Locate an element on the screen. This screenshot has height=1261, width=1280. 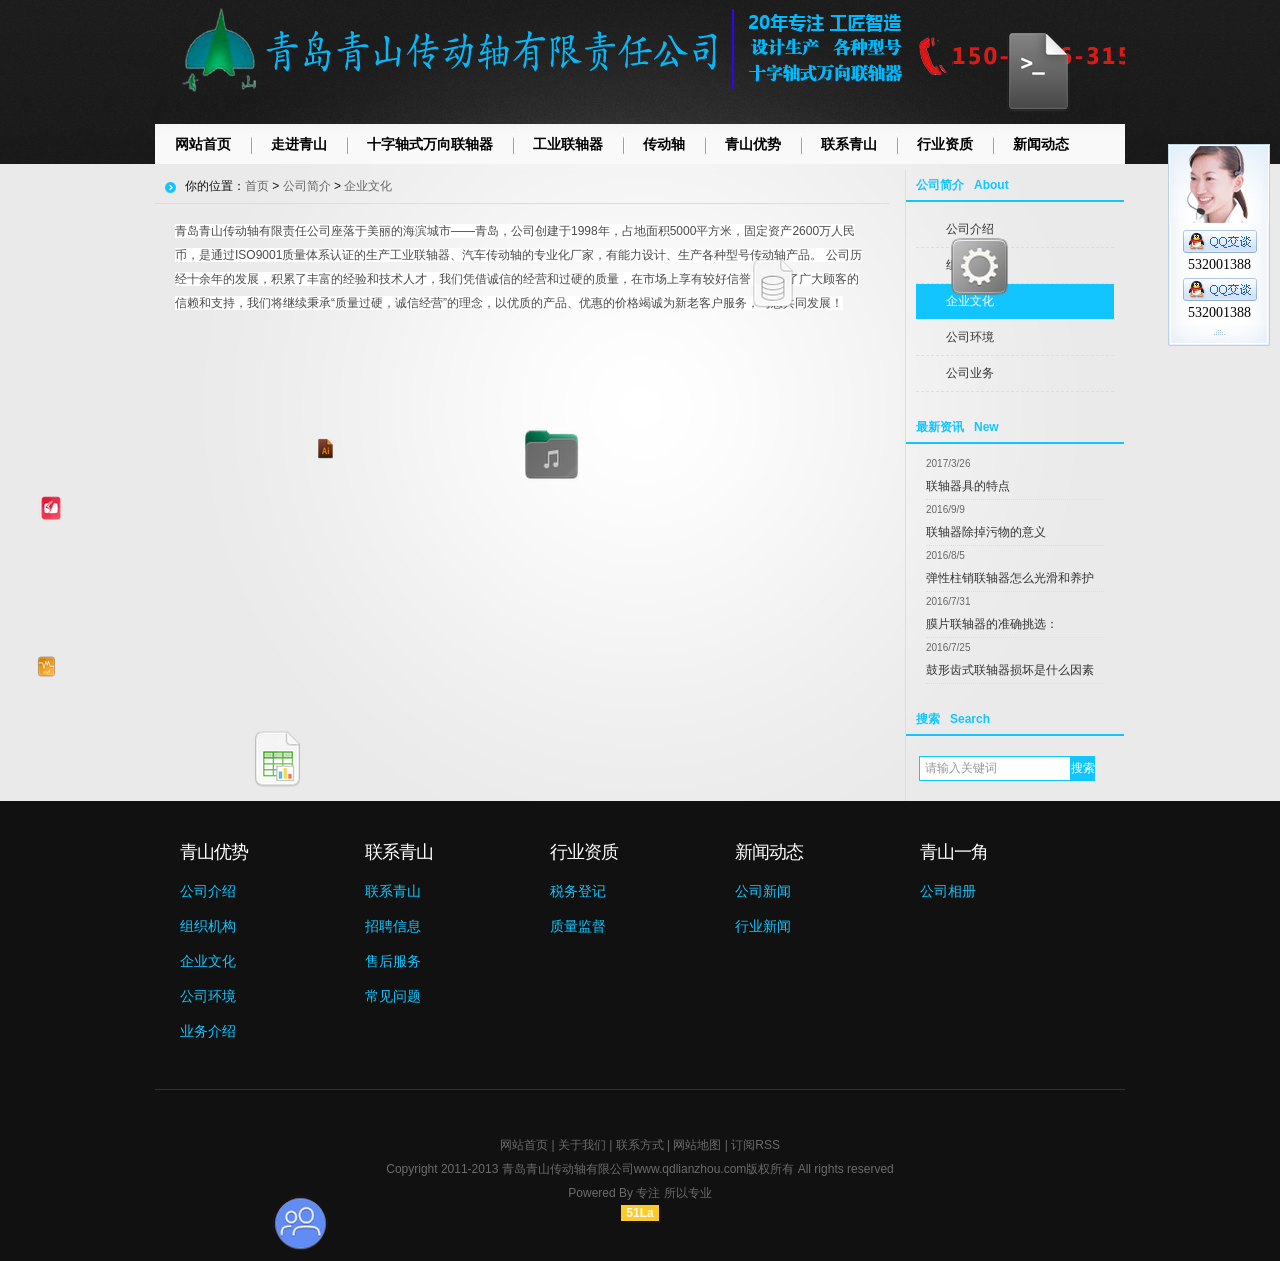
shared library file type indicator is located at coordinates (979, 266).